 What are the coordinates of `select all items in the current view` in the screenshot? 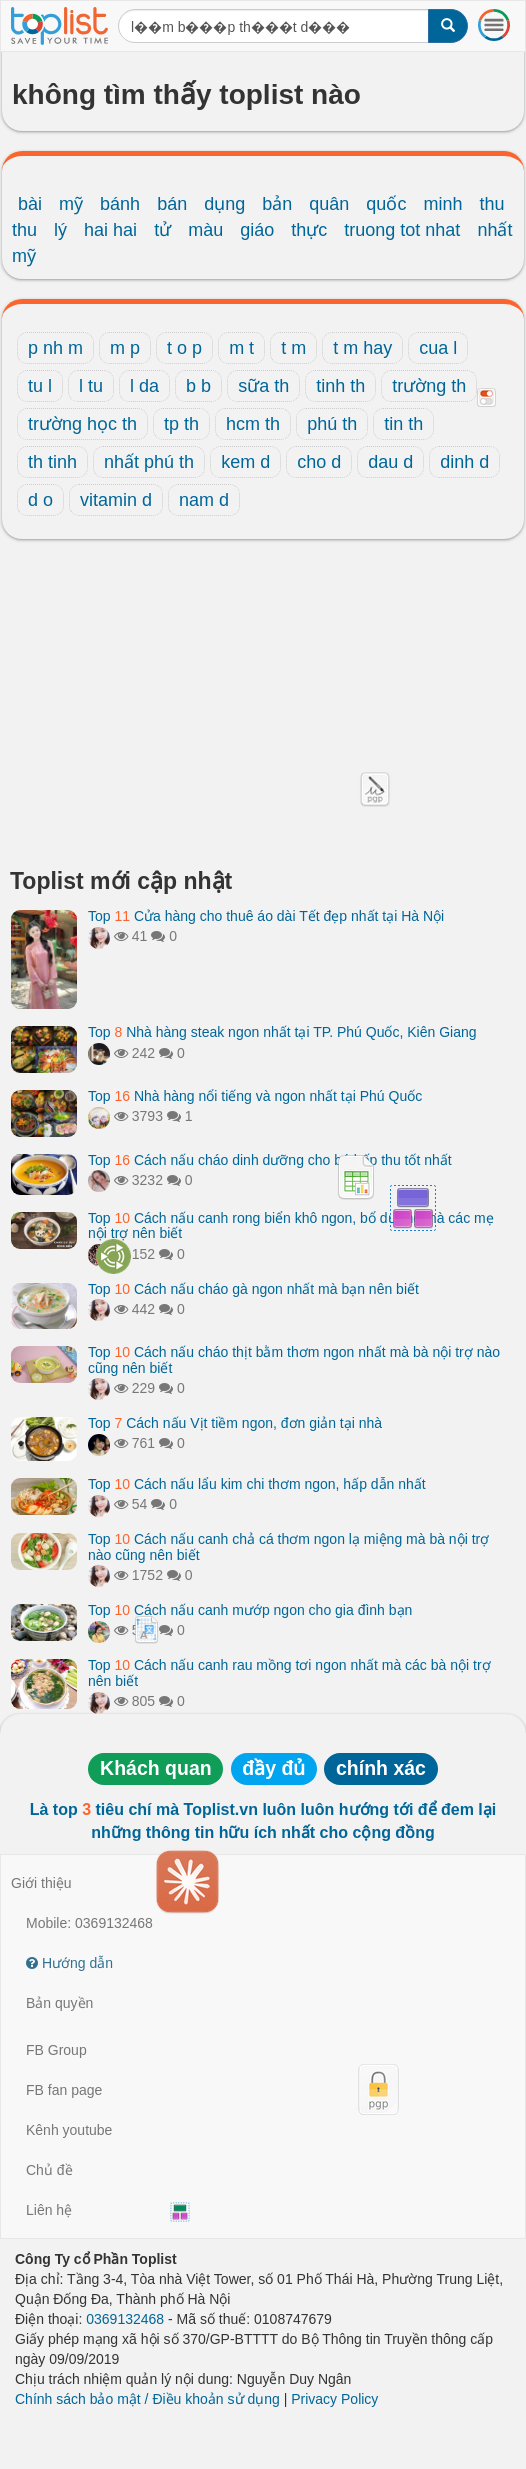 It's located at (180, 2212).